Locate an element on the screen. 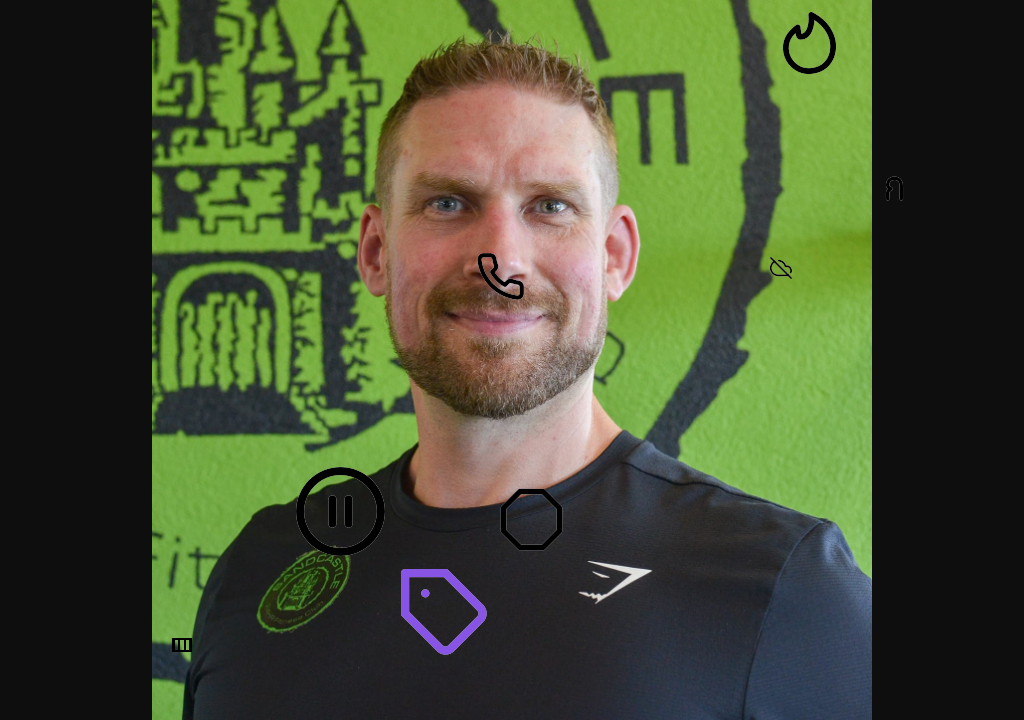 This screenshot has height=720, width=1024. open tinder dating app is located at coordinates (809, 44).